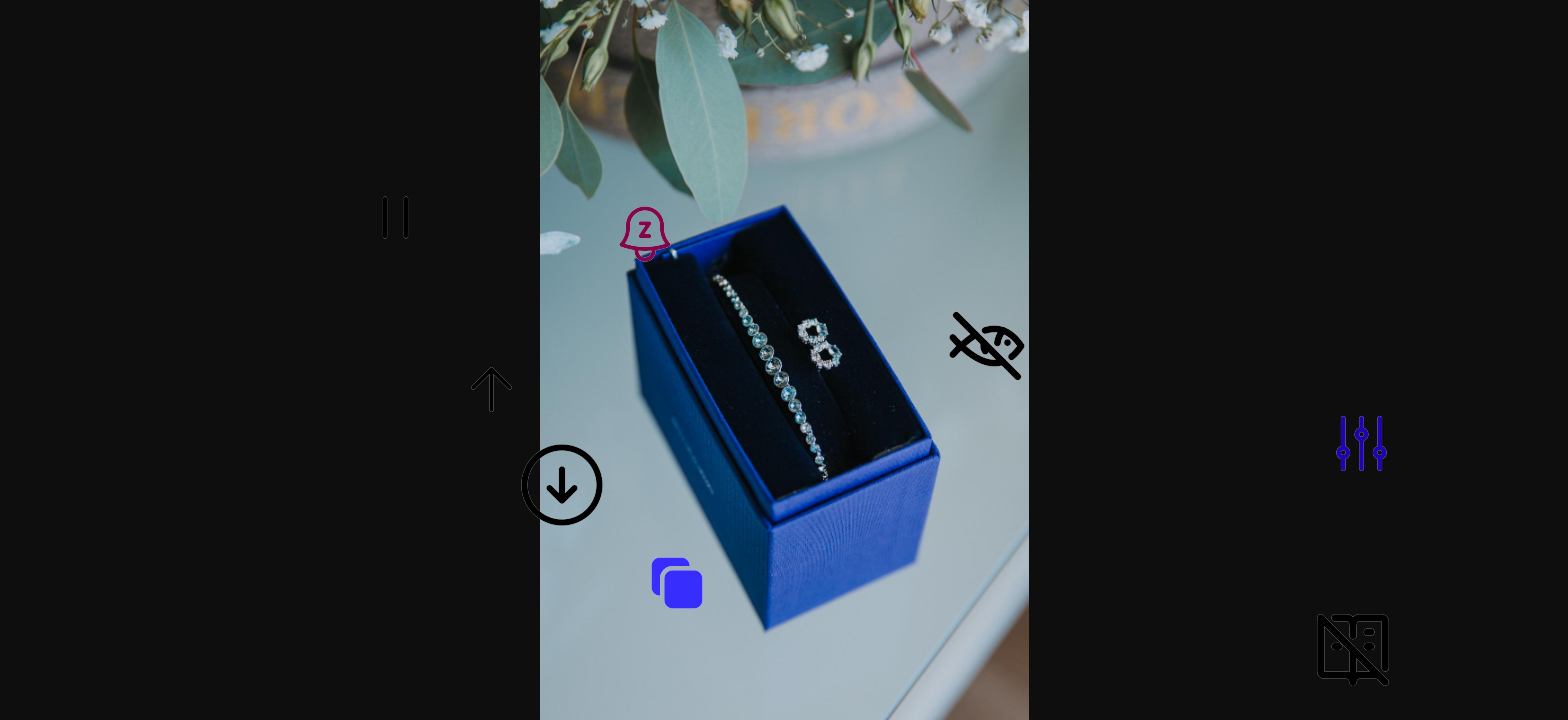 The image size is (1568, 720). Describe the element at coordinates (677, 583) in the screenshot. I see `copy to clipboard` at that location.